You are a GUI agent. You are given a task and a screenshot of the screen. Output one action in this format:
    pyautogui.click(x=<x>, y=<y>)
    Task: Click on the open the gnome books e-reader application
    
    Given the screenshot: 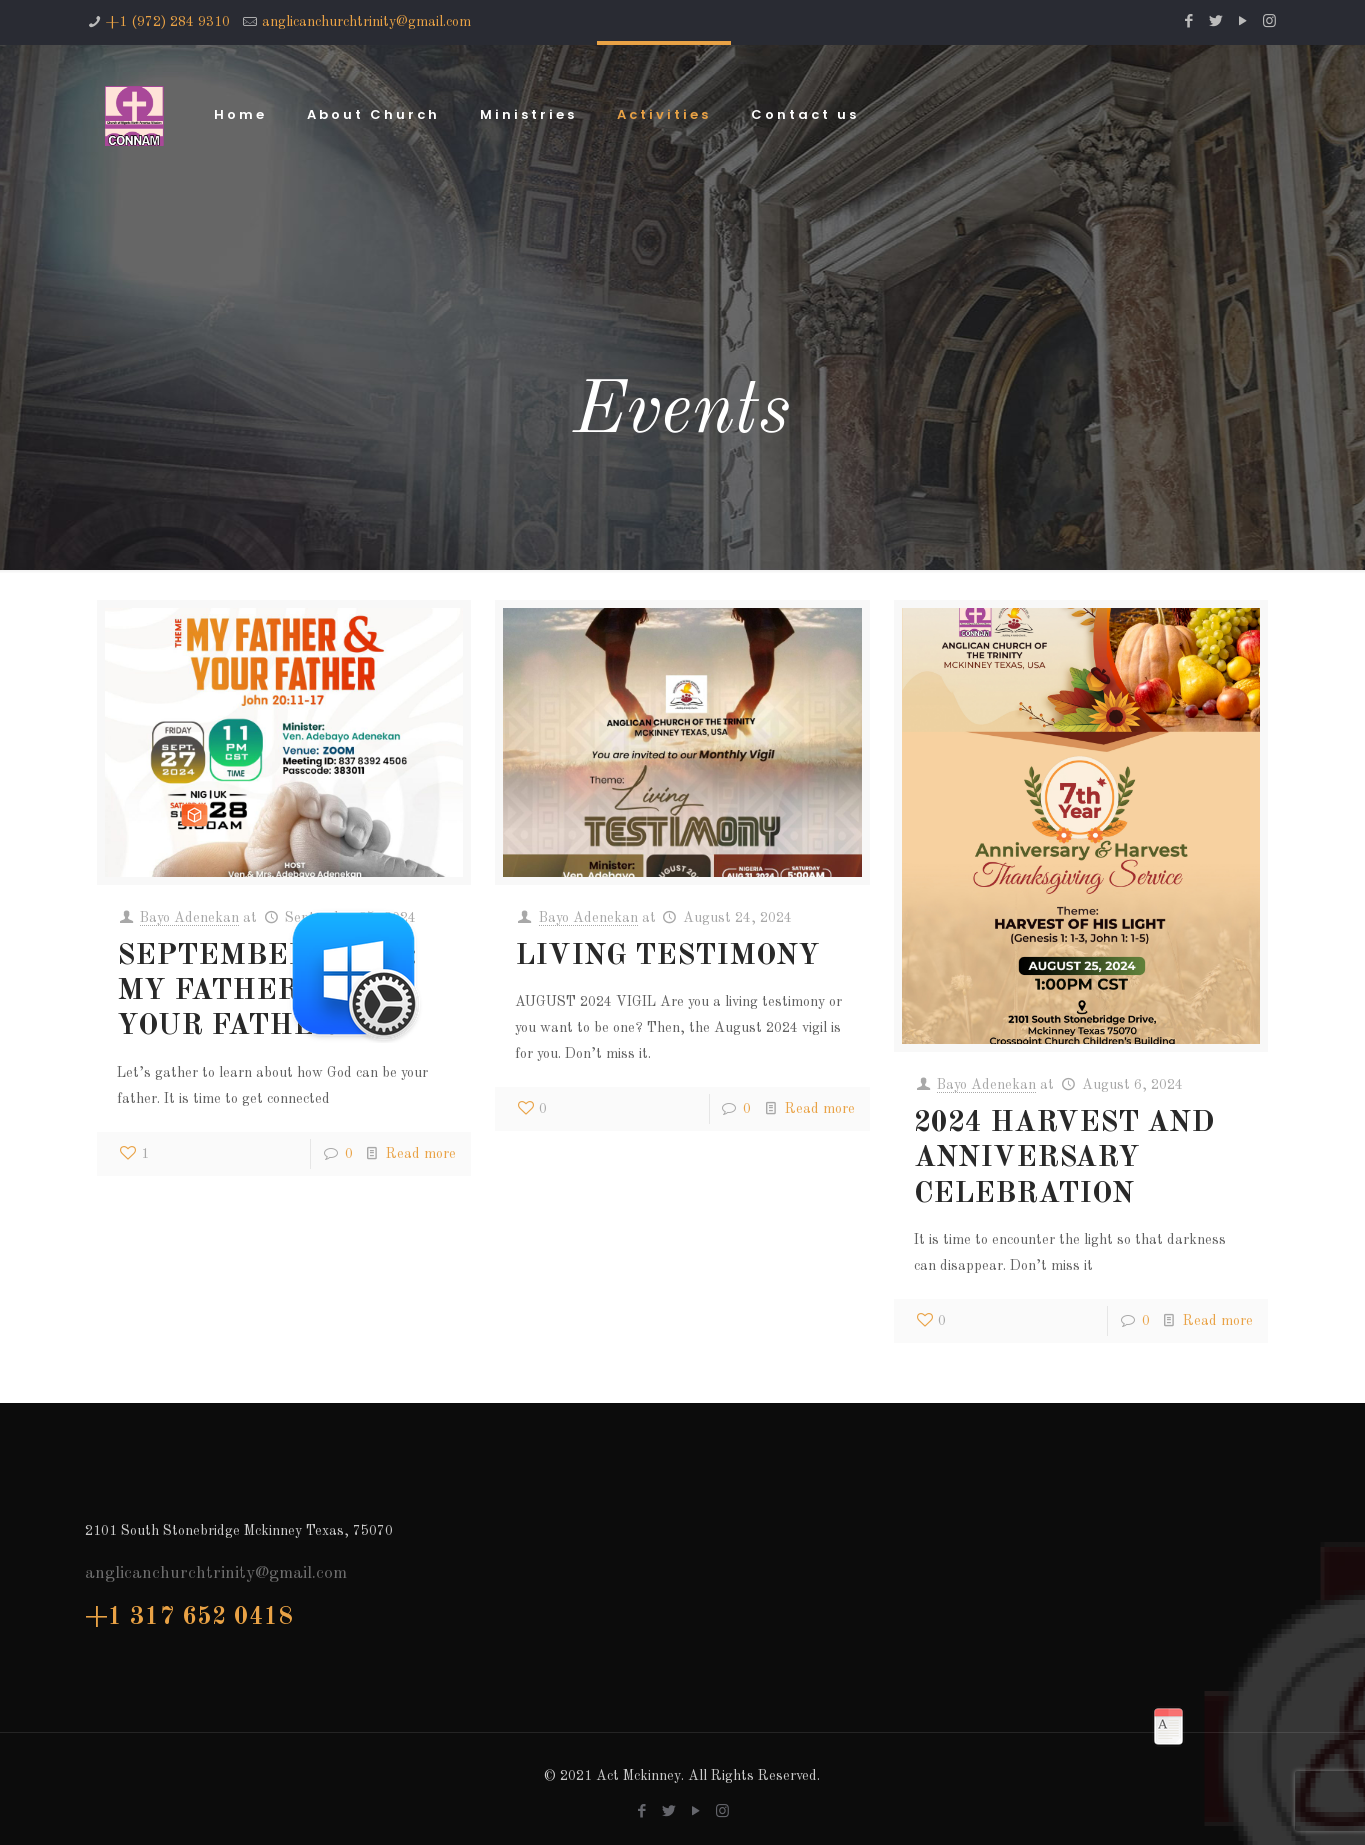 What is the action you would take?
    pyautogui.click(x=1168, y=1726)
    